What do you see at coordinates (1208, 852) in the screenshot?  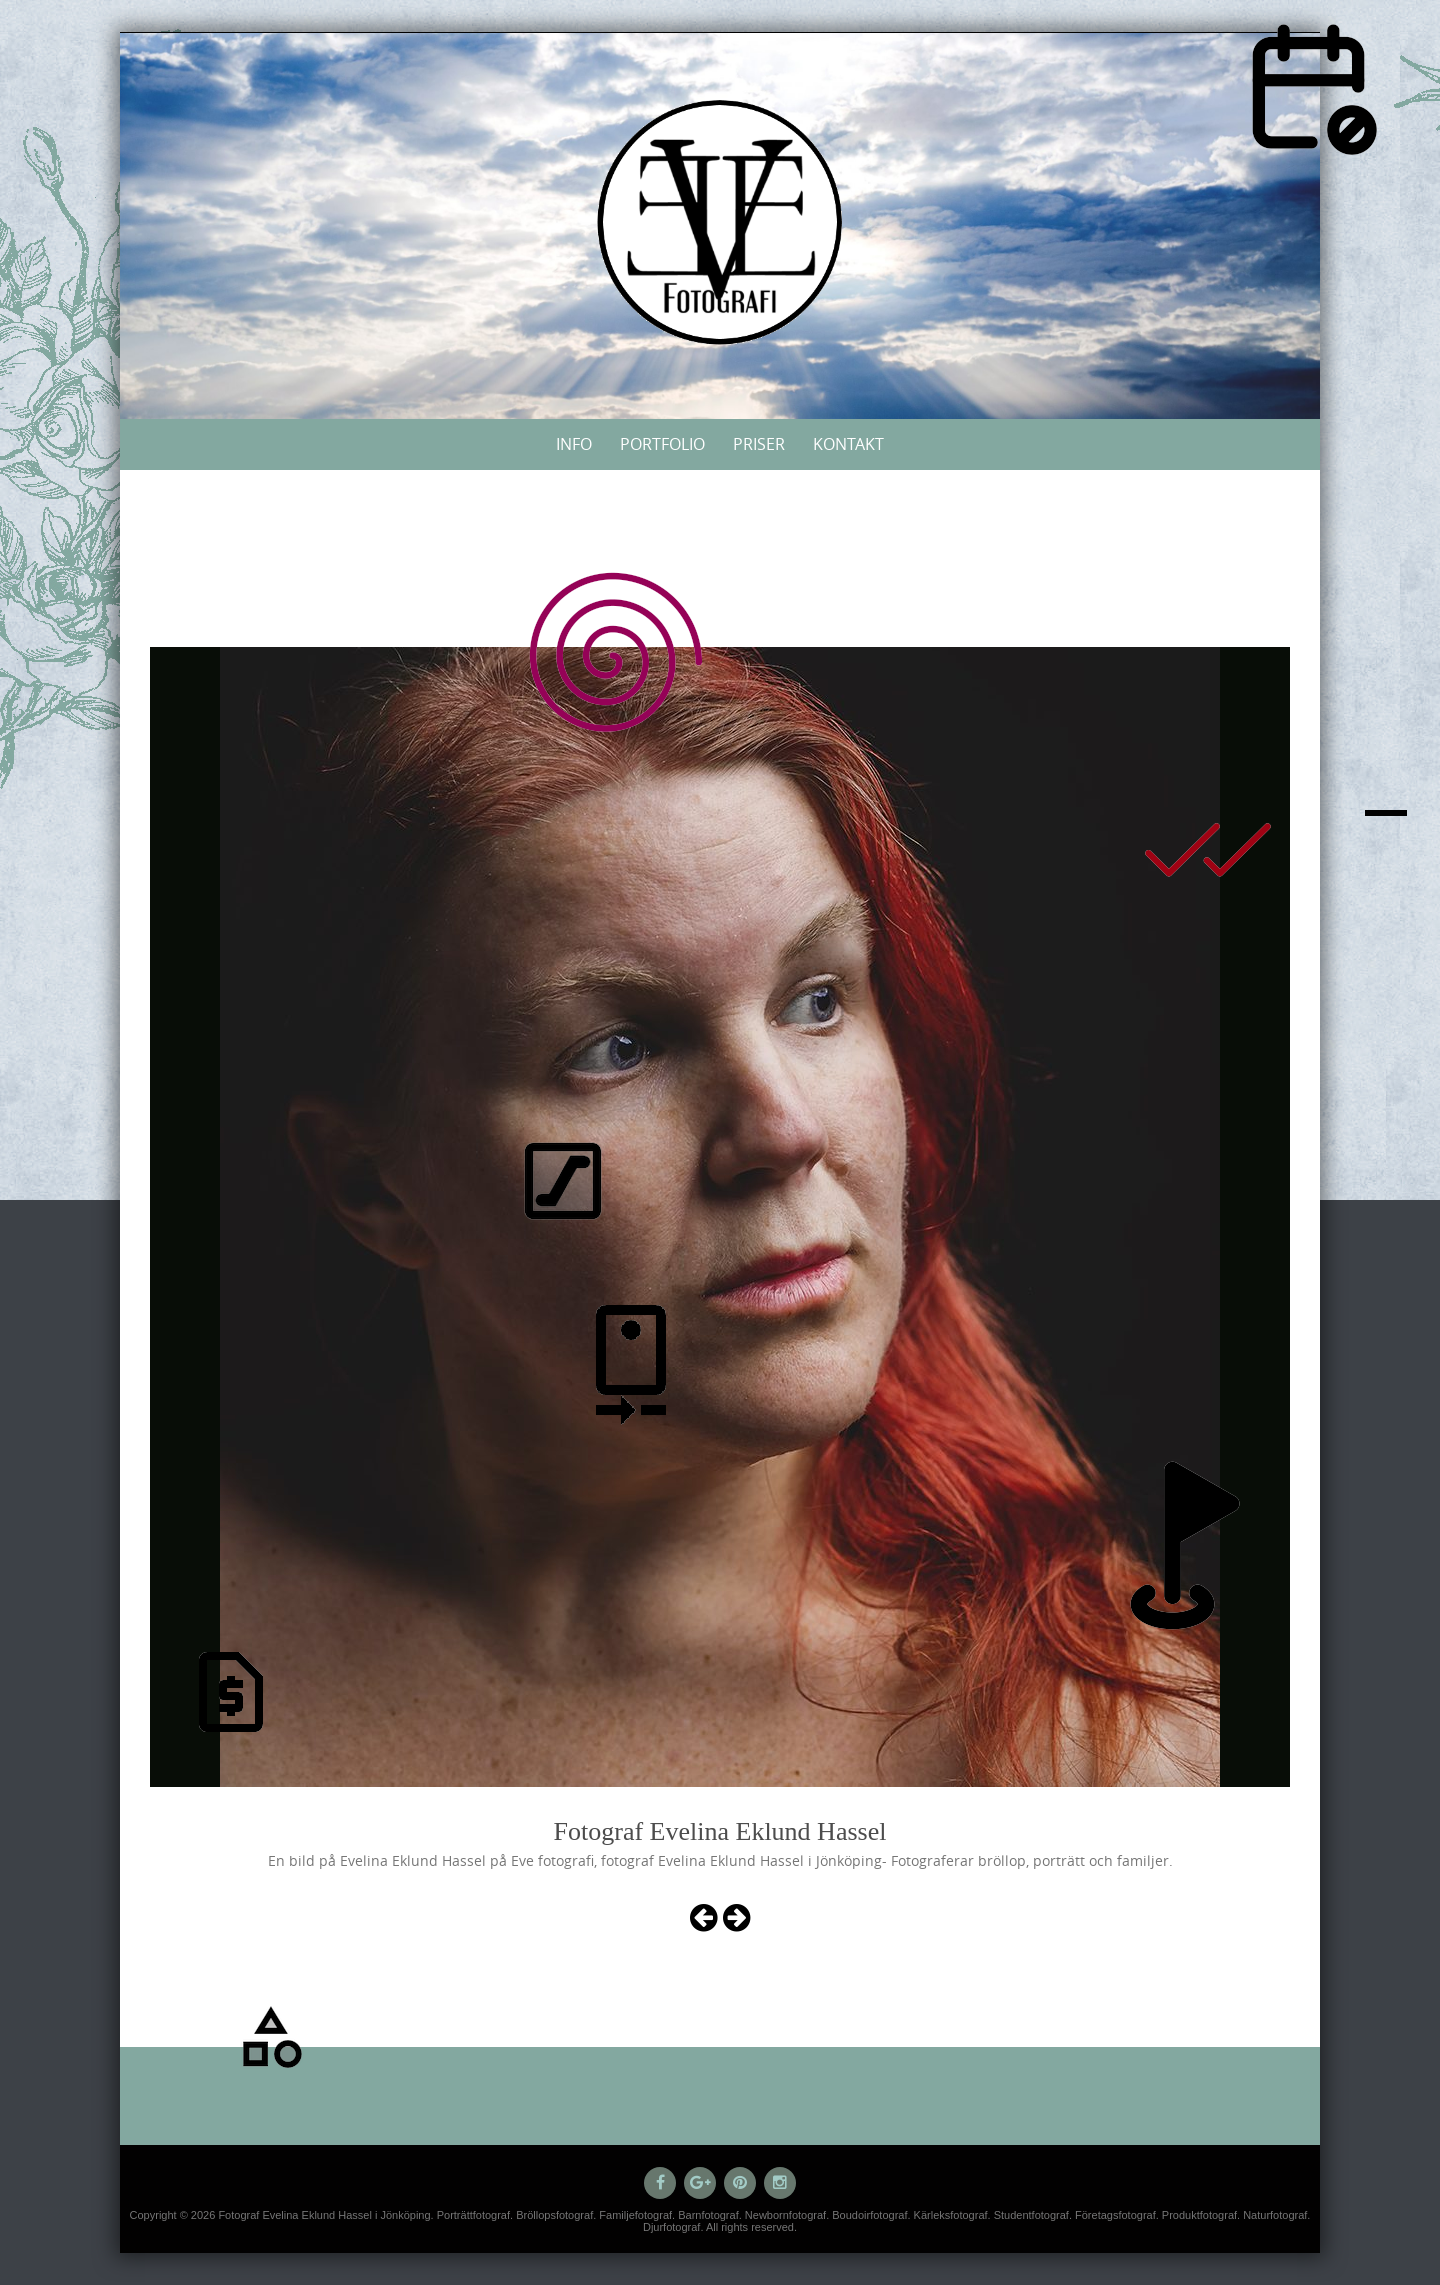 I see `indicates all items have been completed or verified` at bounding box center [1208, 852].